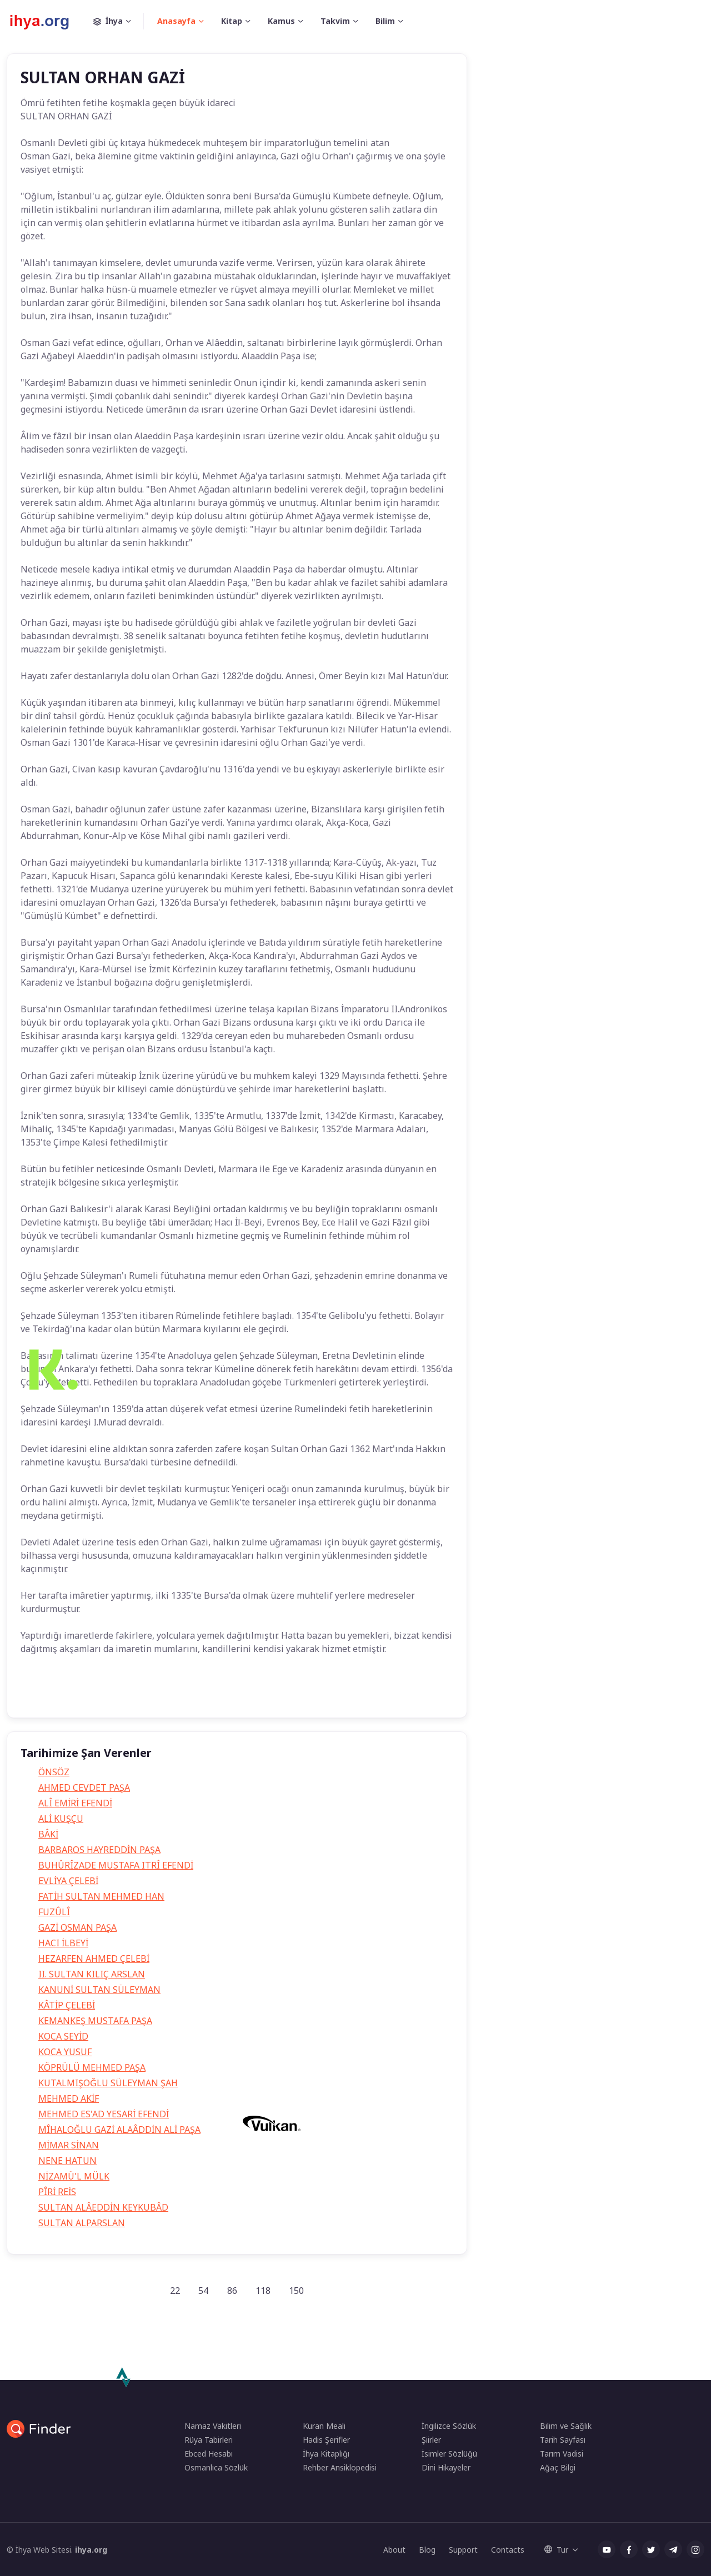 The width and height of the screenshot is (711, 2576). I want to click on pay with Klarna at checkout, so click(53, 1369).